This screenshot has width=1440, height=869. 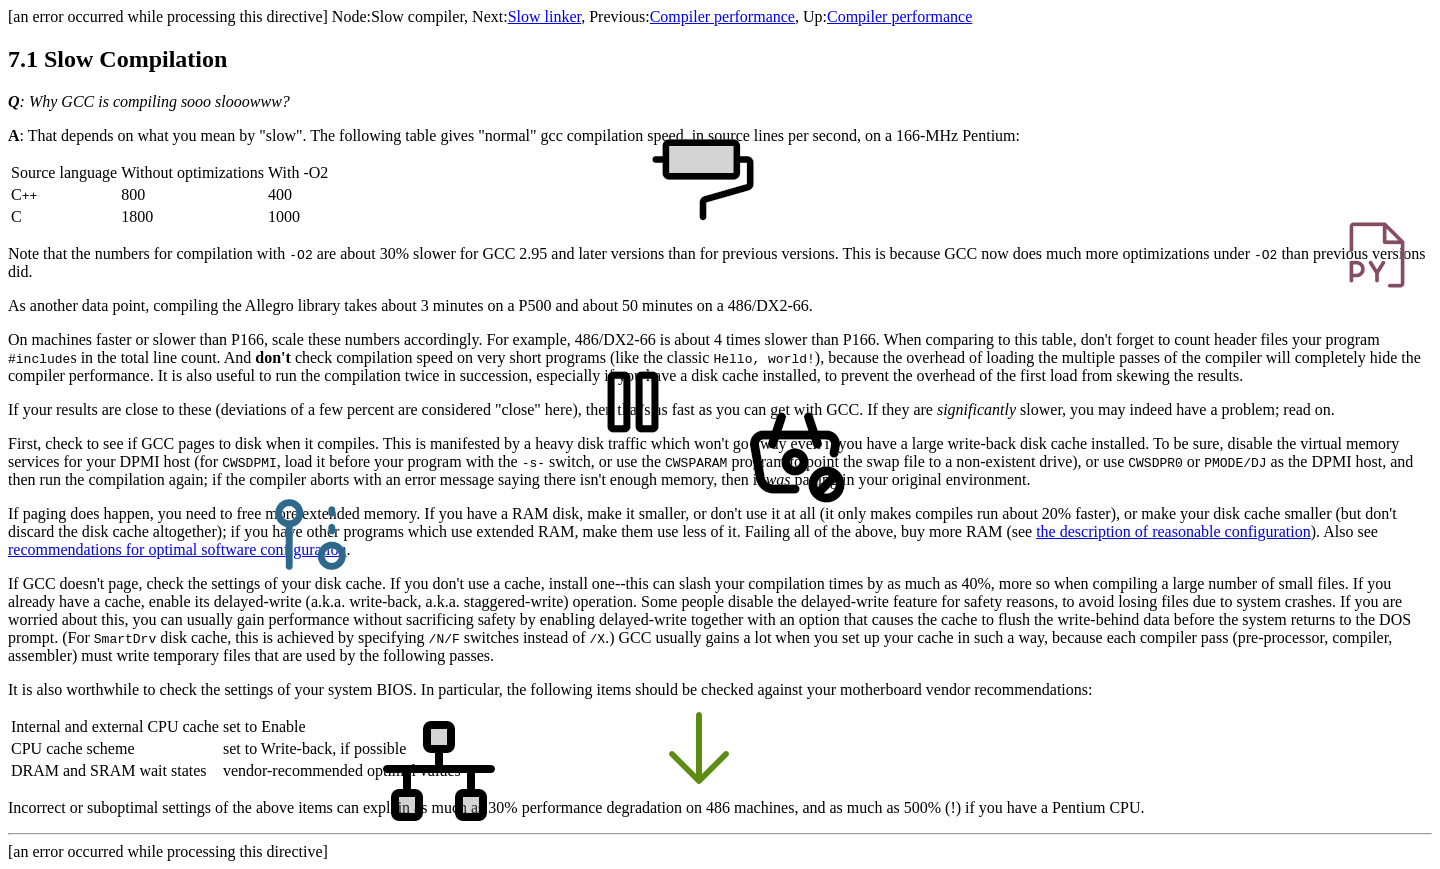 I want to click on scroll down or view more content, so click(x=699, y=748).